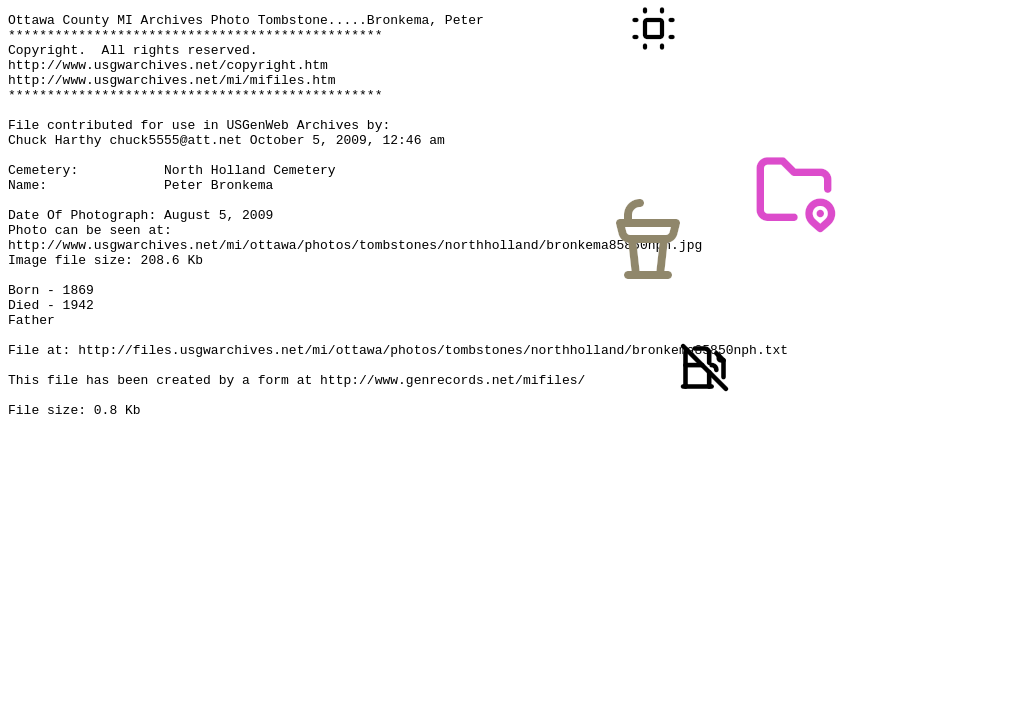 This screenshot has height=720, width=1024. What do you see at coordinates (648, 239) in the screenshot?
I see `view speaker or presentation podium` at bounding box center [648, 239].